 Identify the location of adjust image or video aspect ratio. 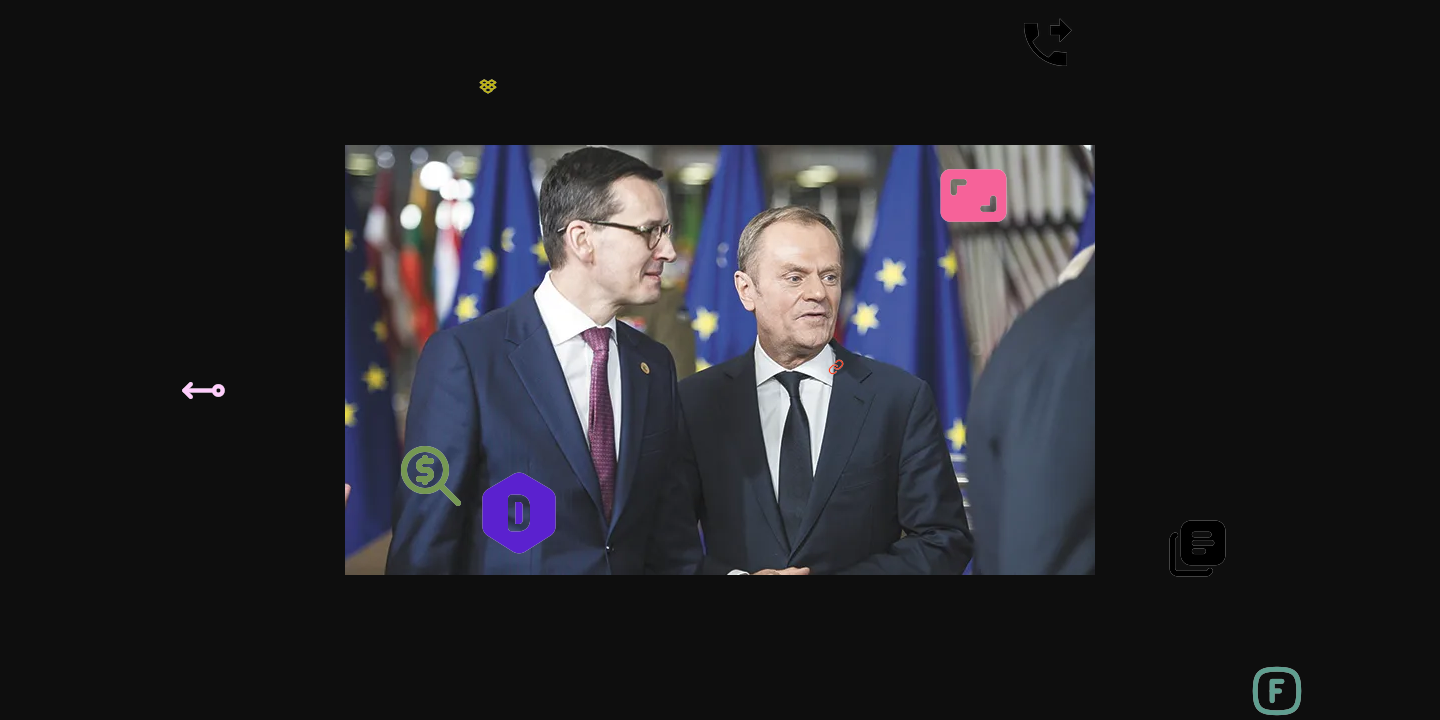
(973, 195).